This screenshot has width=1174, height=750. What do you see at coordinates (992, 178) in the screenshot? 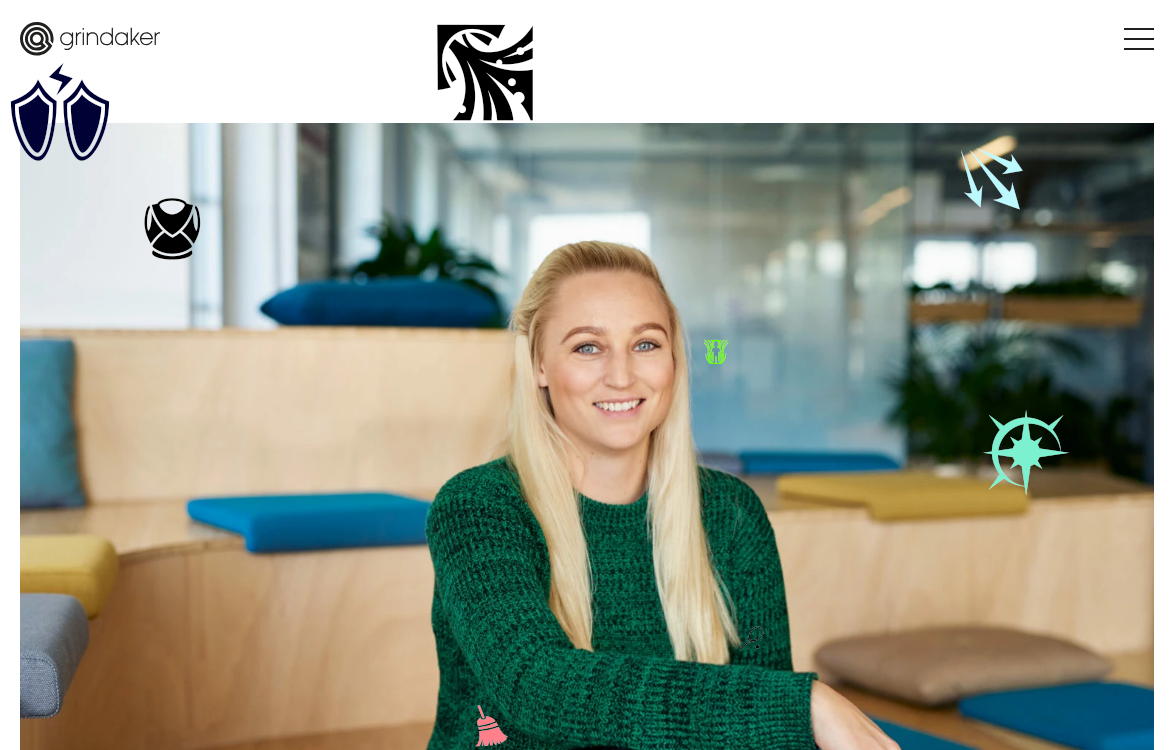
I see `indicates an attack or strike action` at bounding box center [992, 178].